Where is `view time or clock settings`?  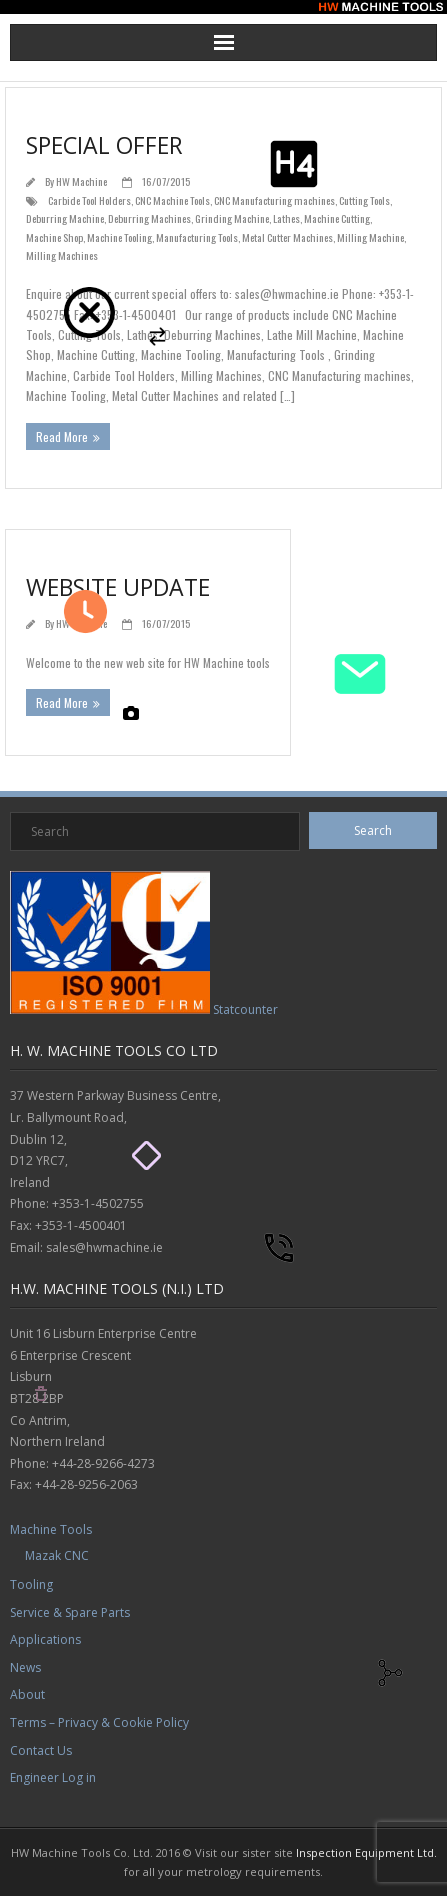
view time or clock settings is located at coordinates (85, 611).